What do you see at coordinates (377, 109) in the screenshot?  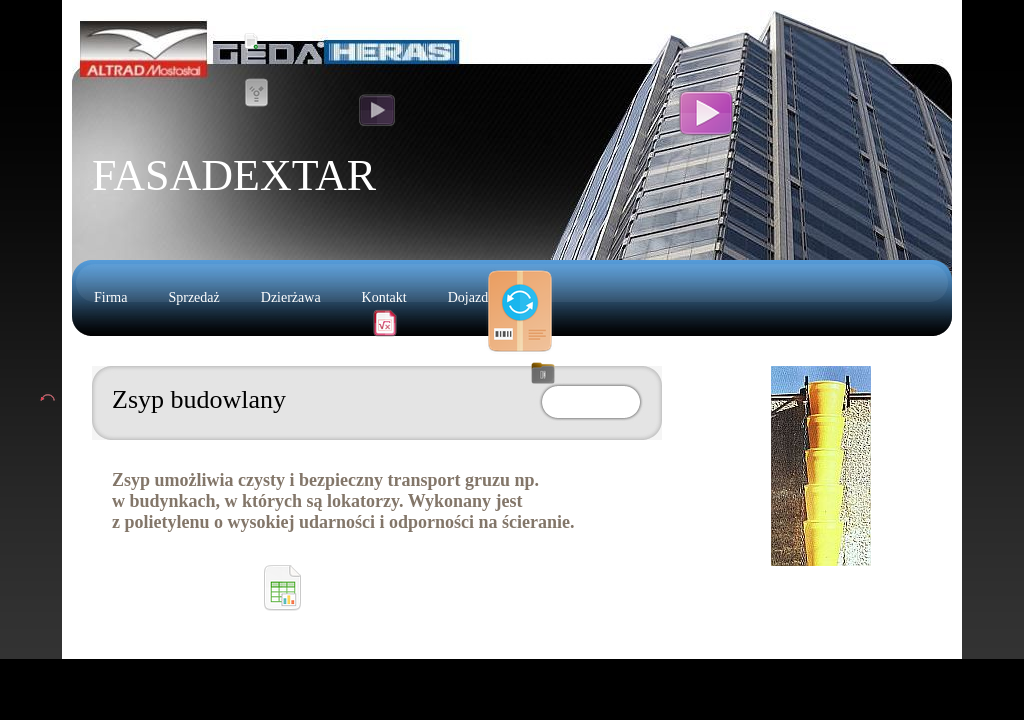 I see `video file type indicator` at bounding box center [377, 109].